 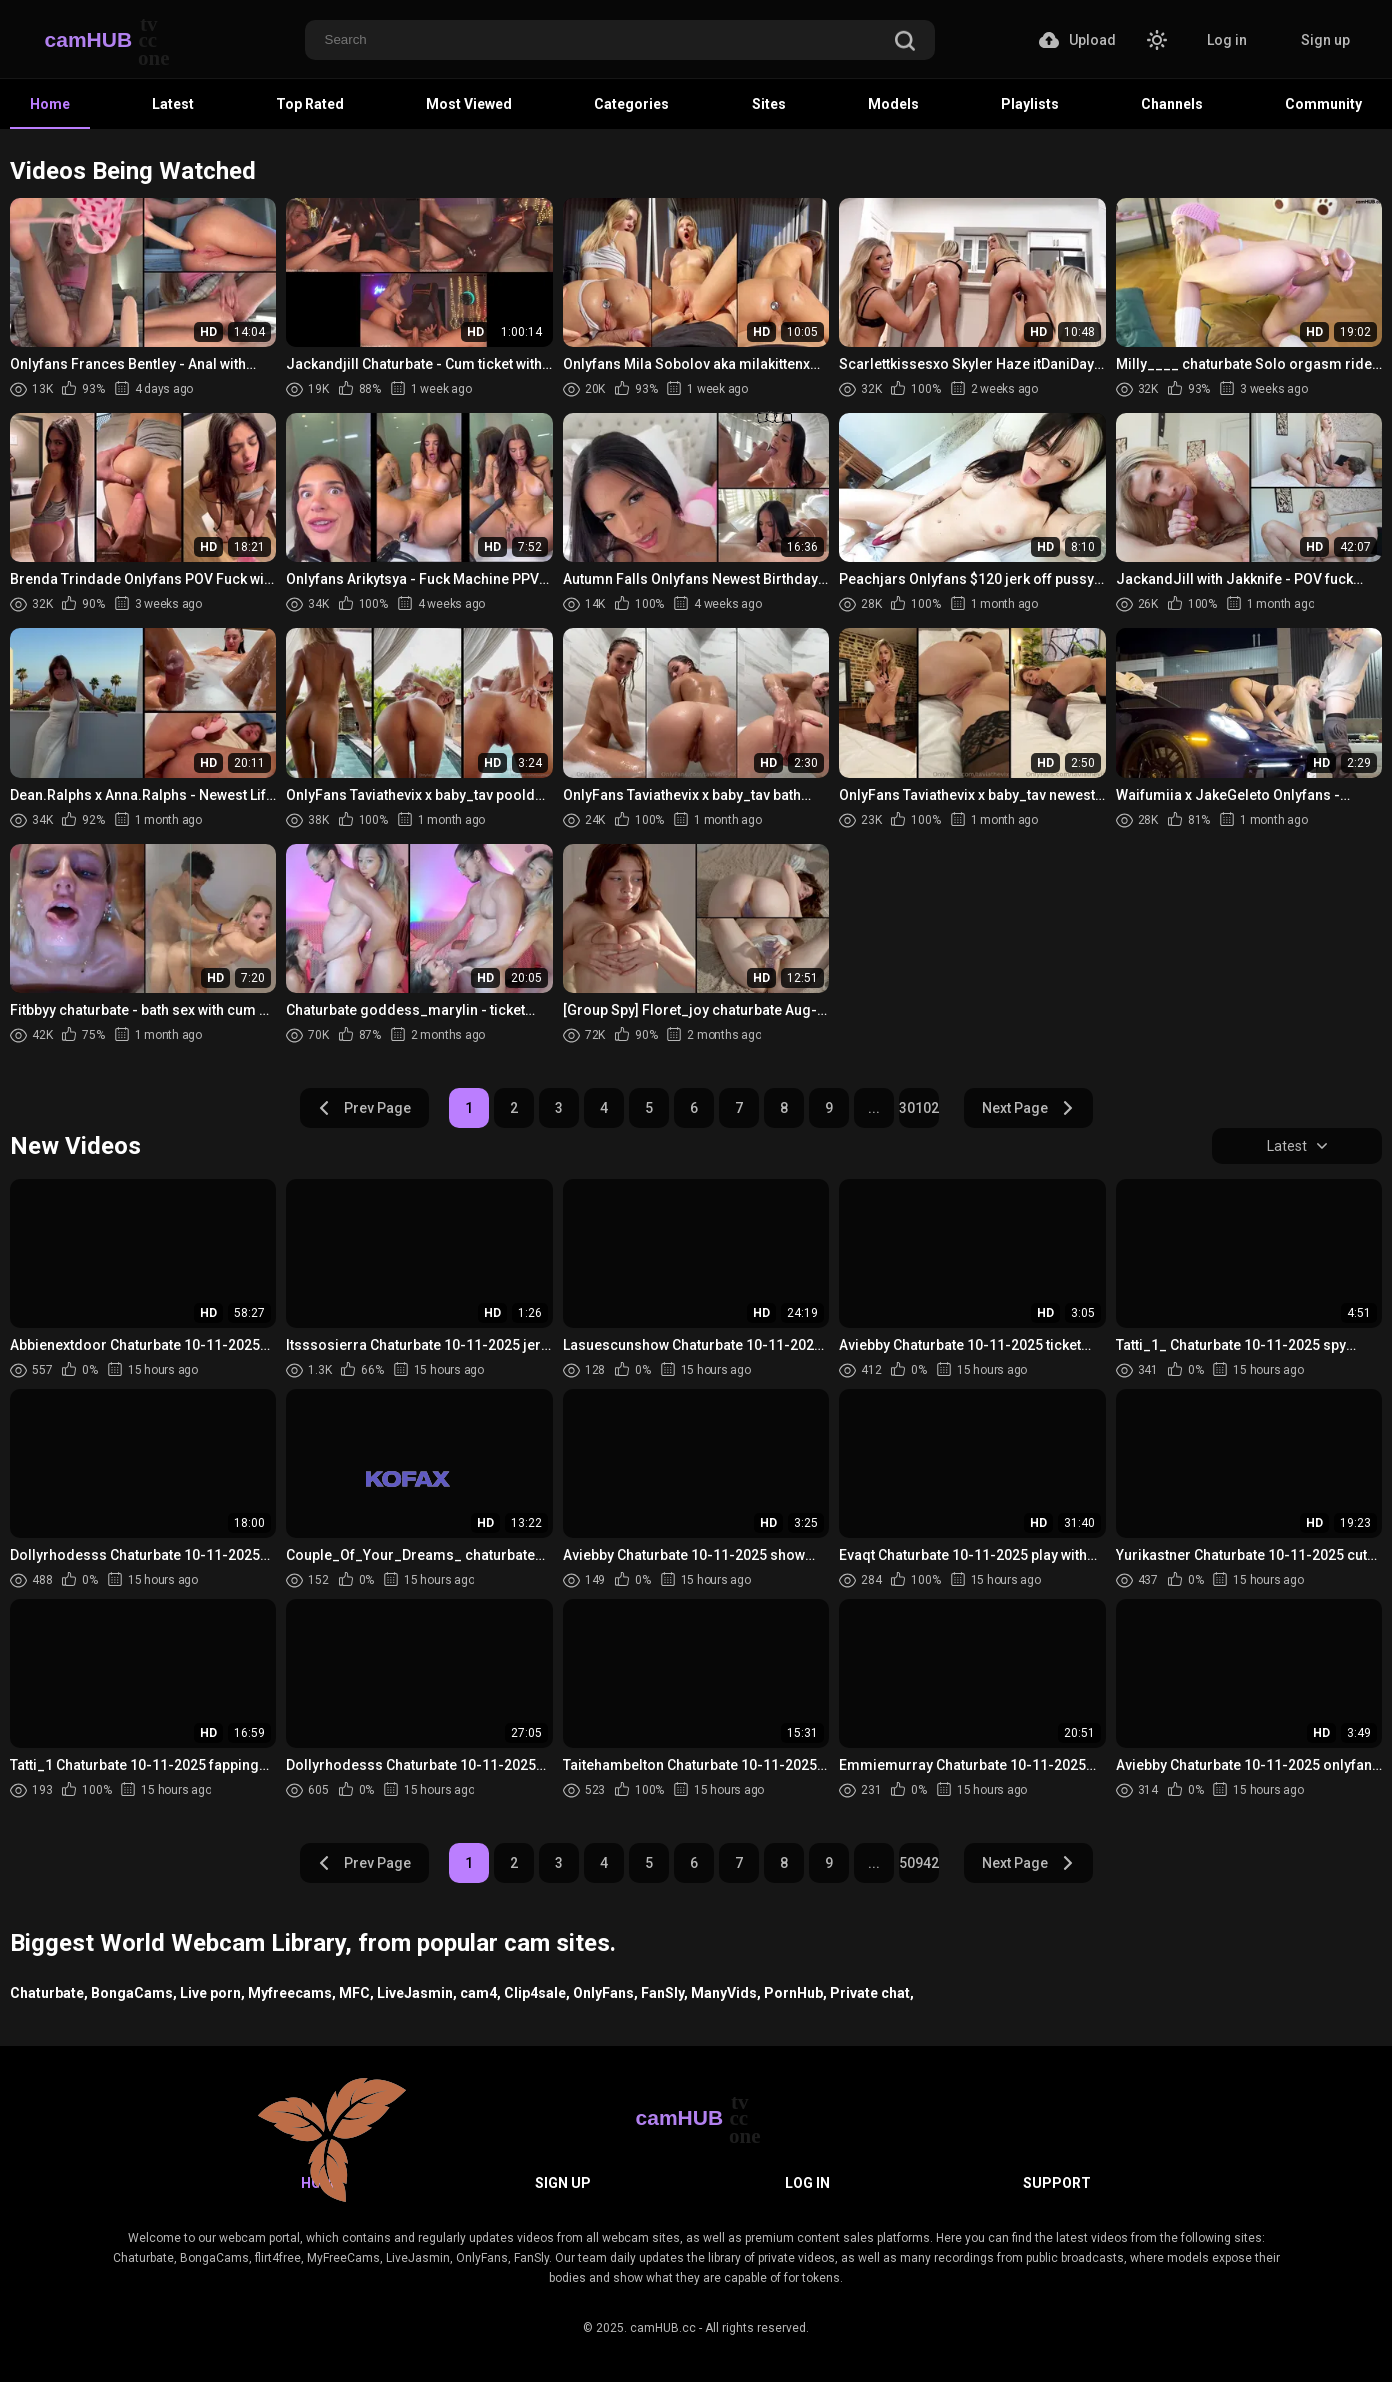 I want to click on Kofax company logo, so click(x=408, y=1479).